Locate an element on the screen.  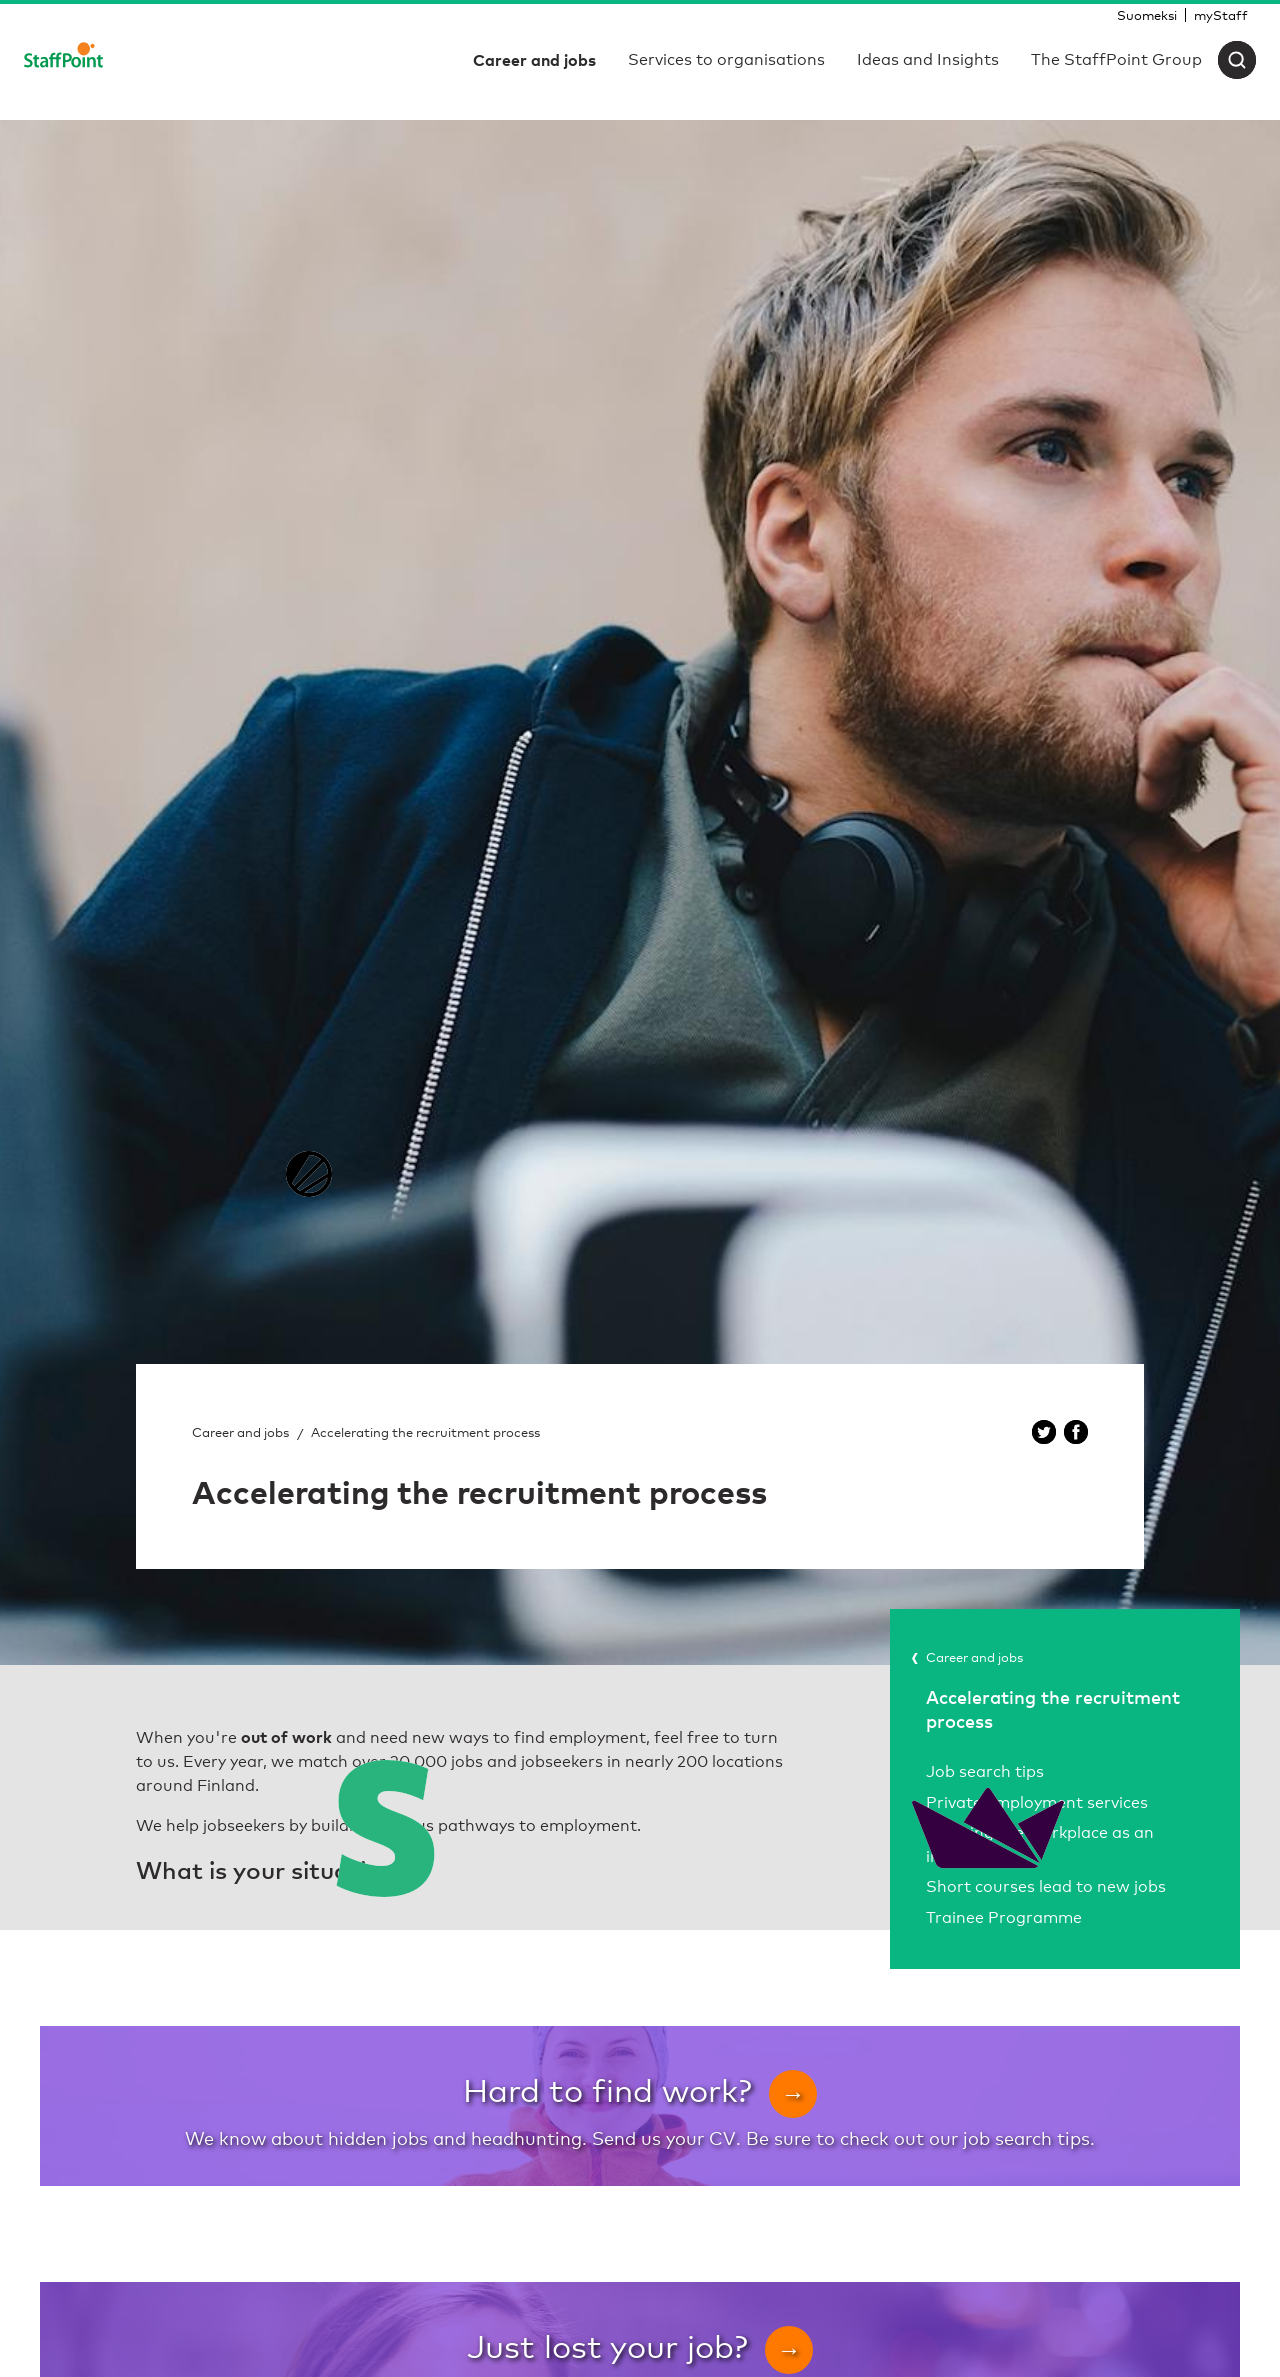
stripe payment integration is located at coordinates (385, 1828).